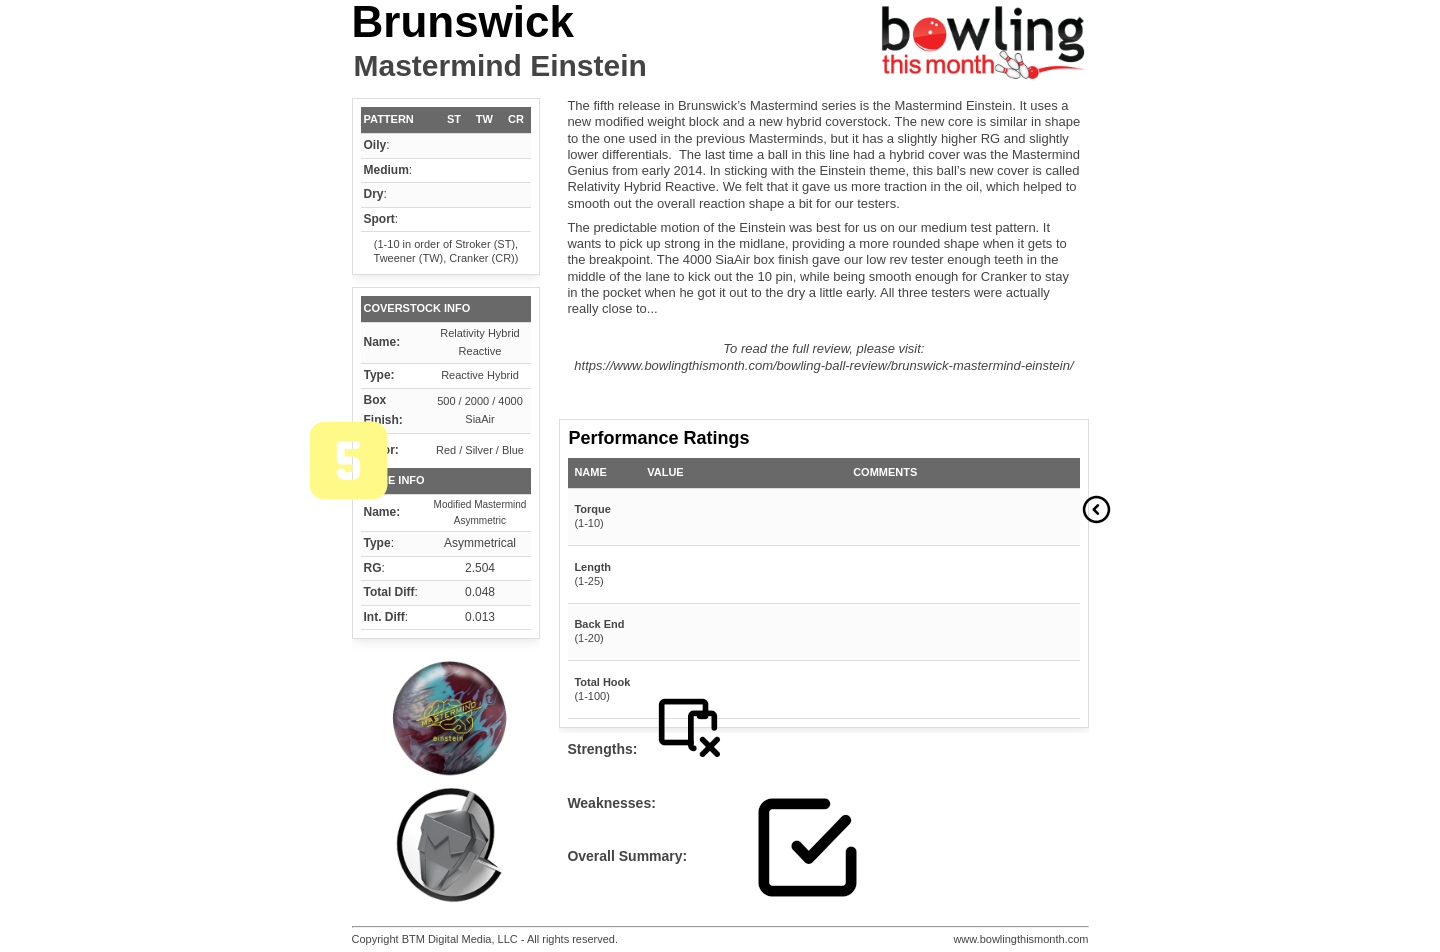  Describe the element at coordinates (807, 847) in the screenshot. I see `mark item as complete` at that location.